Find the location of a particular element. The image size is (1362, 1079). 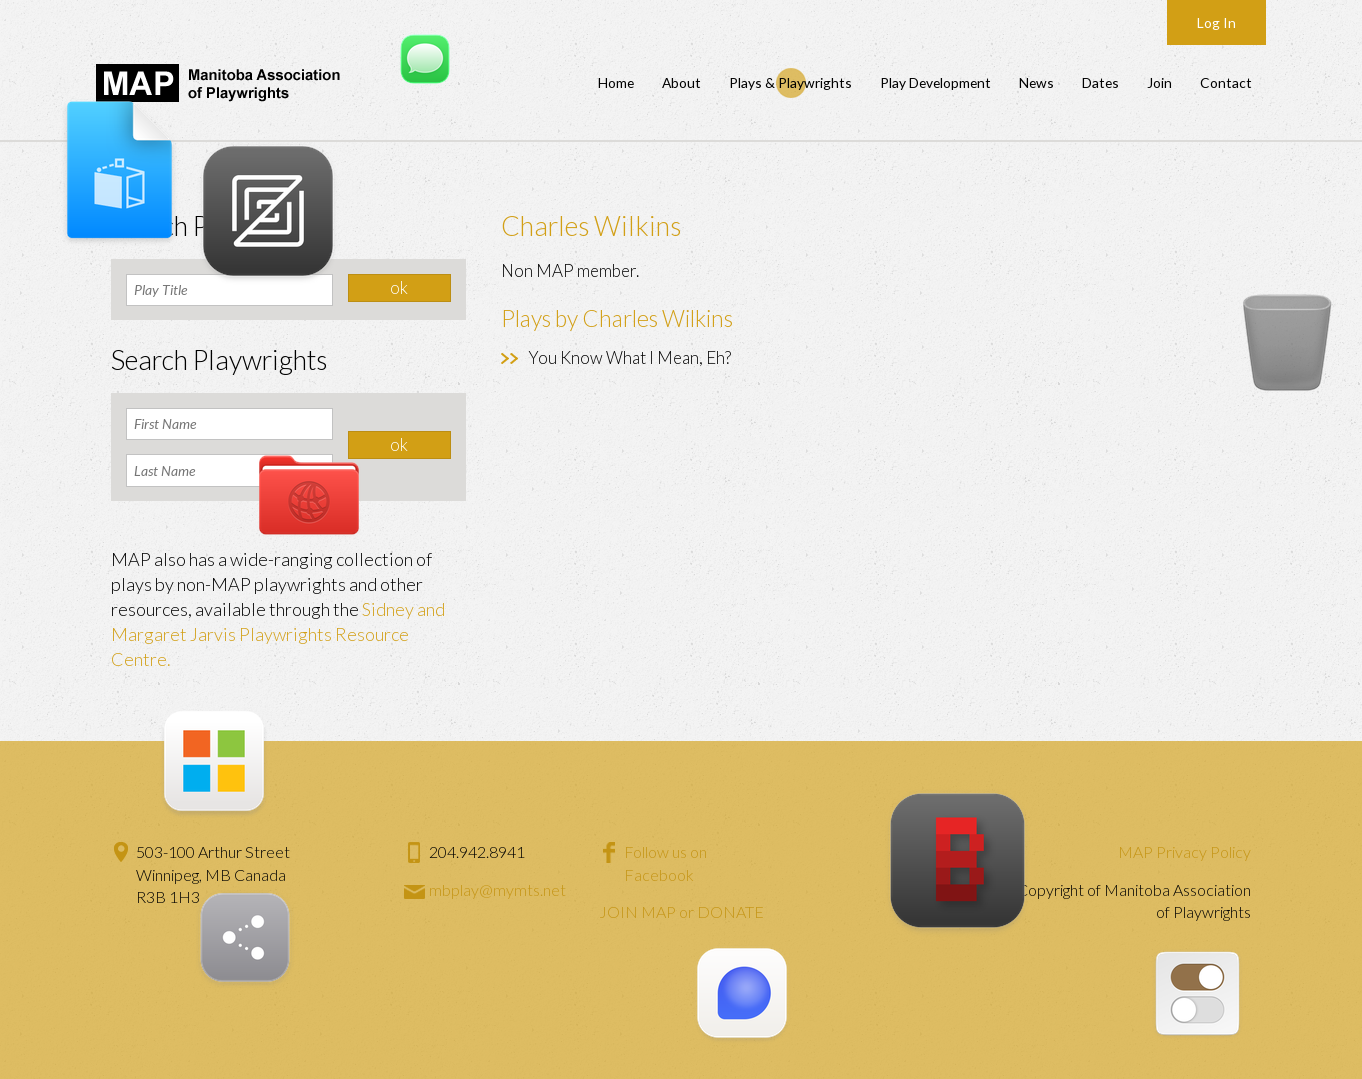

open polari IRC chat application is located at coordinates (425, 59).